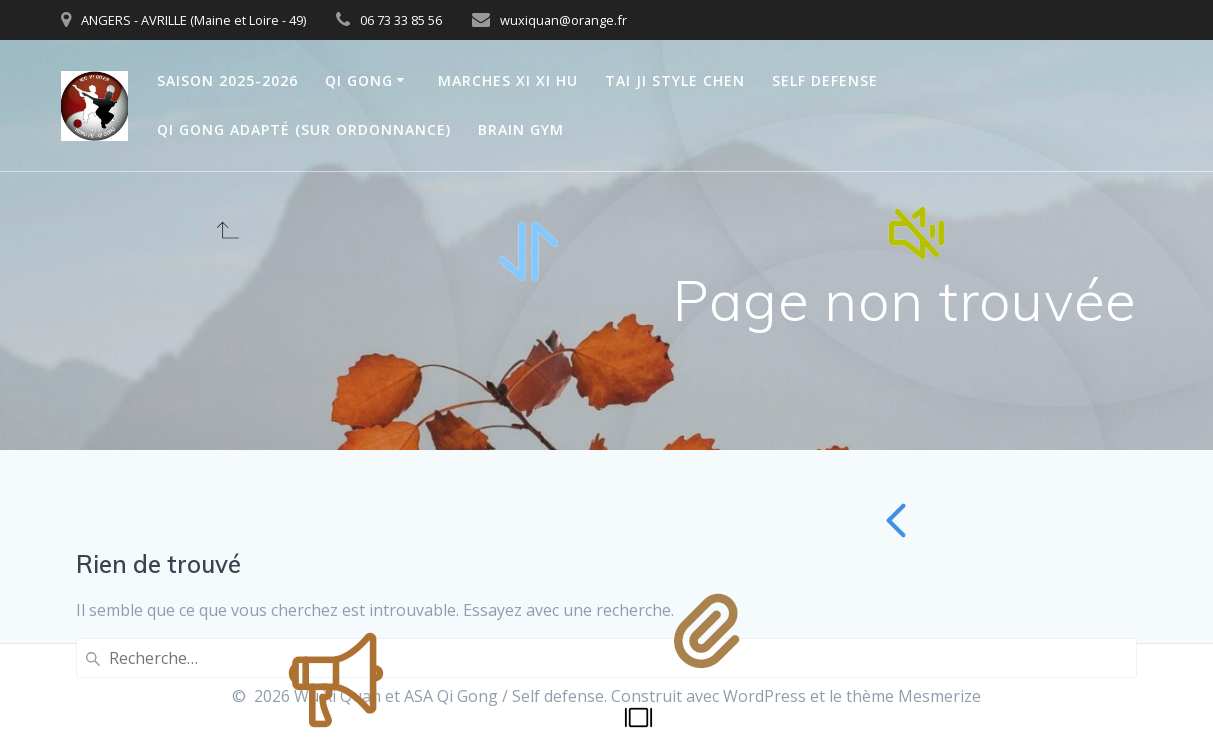 The width and height of the screenshot is (1213, 747). What do you see at coordinates (708, 632) in the screenshot?
I see `attach a file to your message` at bounding box center [708, 632].